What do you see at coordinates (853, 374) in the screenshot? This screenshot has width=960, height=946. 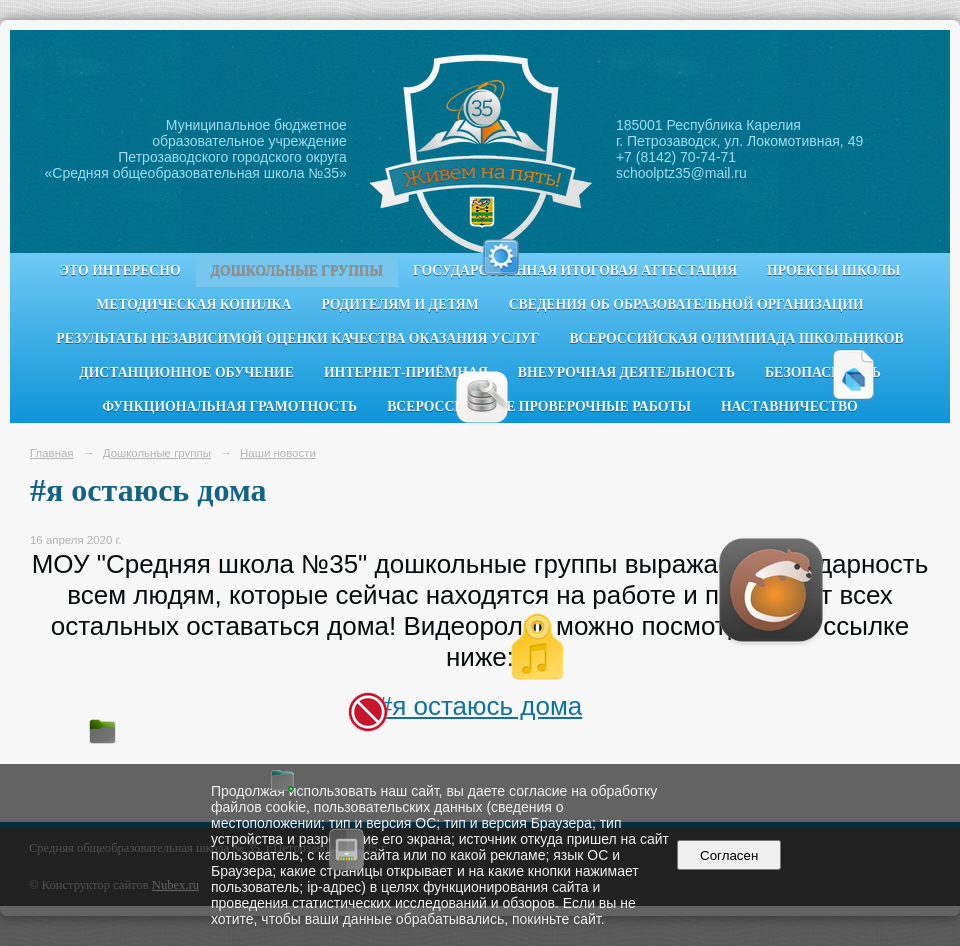 I see `a dart programming language source file` at bounding box center [853, 374].